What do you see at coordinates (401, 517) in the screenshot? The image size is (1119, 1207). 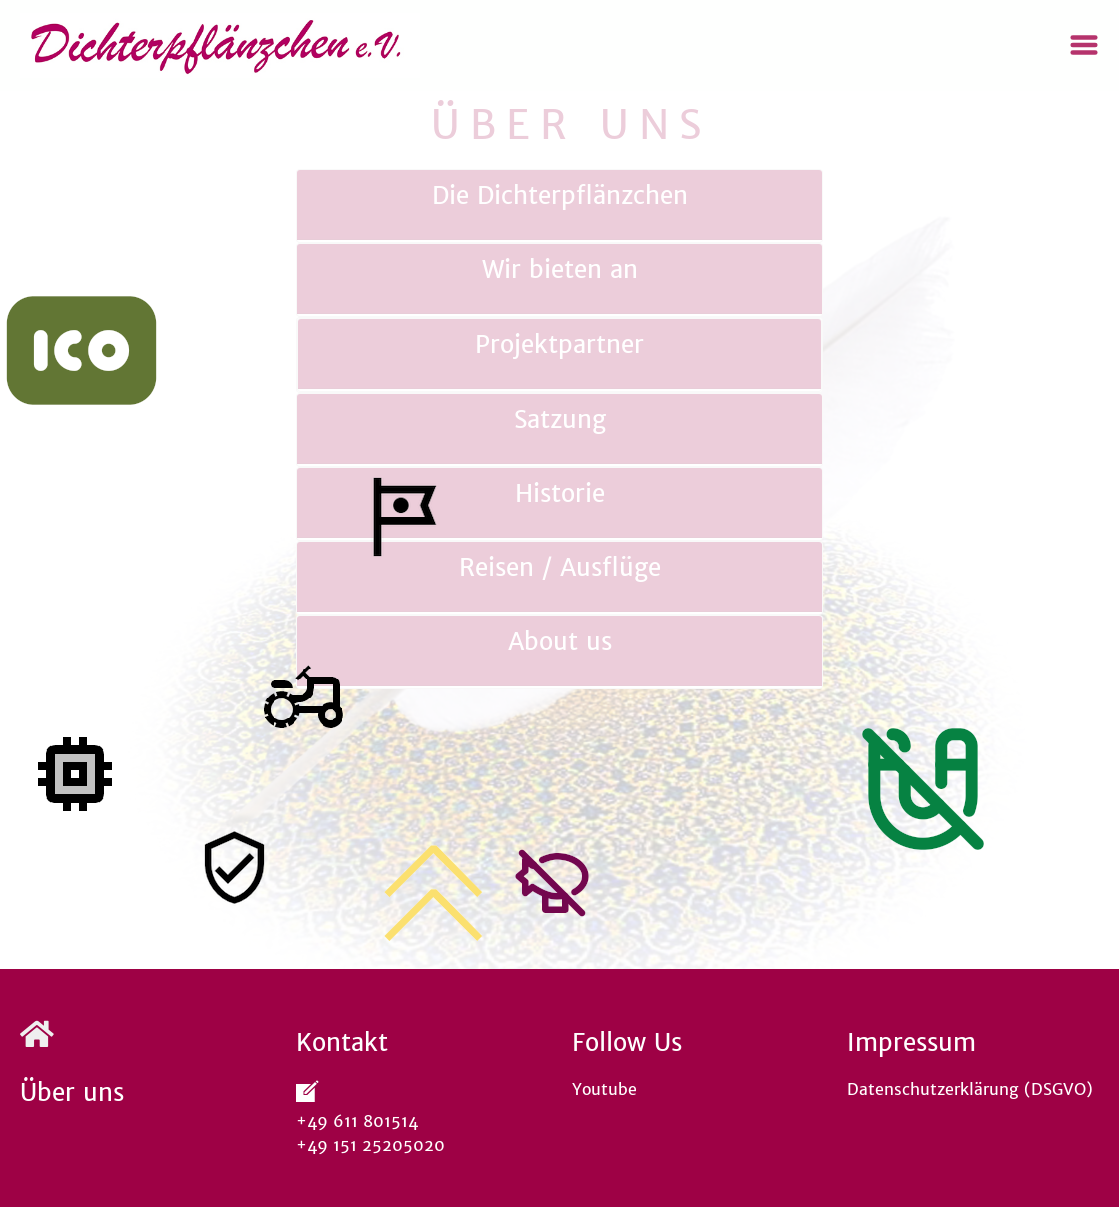 I see `start a guided tour or walkthrough` at bounding box center [401, 517].